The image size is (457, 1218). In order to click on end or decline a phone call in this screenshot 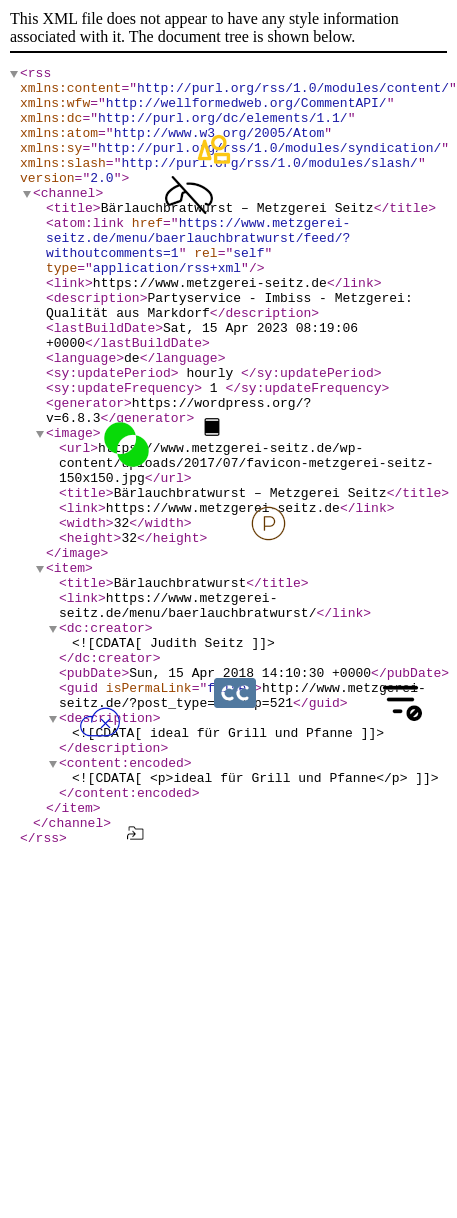, I will do `click(189, 195)`.